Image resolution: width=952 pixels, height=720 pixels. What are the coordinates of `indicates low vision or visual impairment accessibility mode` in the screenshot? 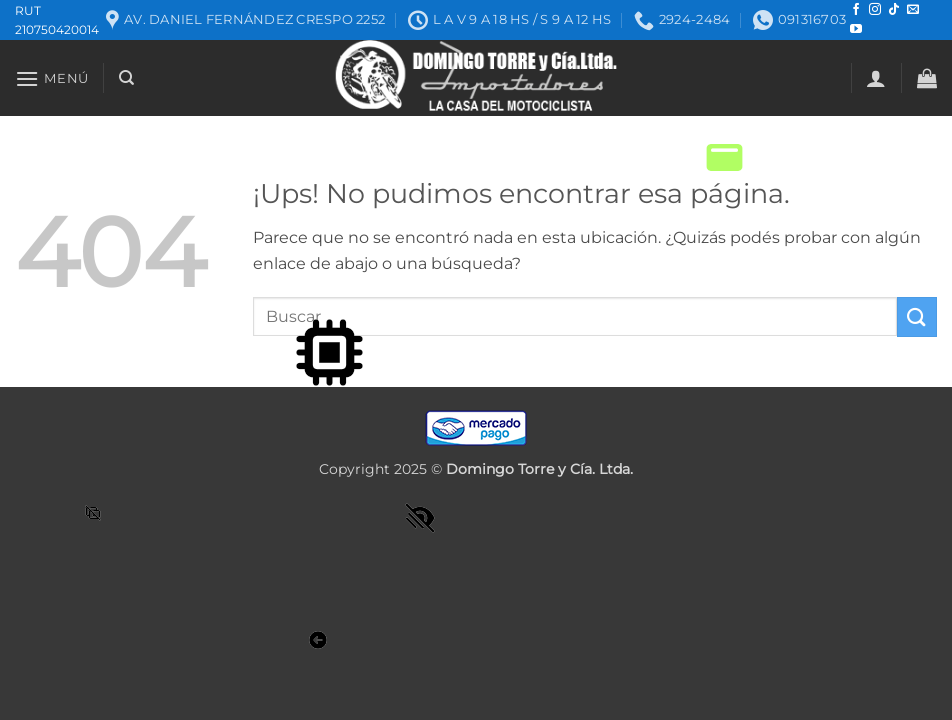 It's located at (420, 518).